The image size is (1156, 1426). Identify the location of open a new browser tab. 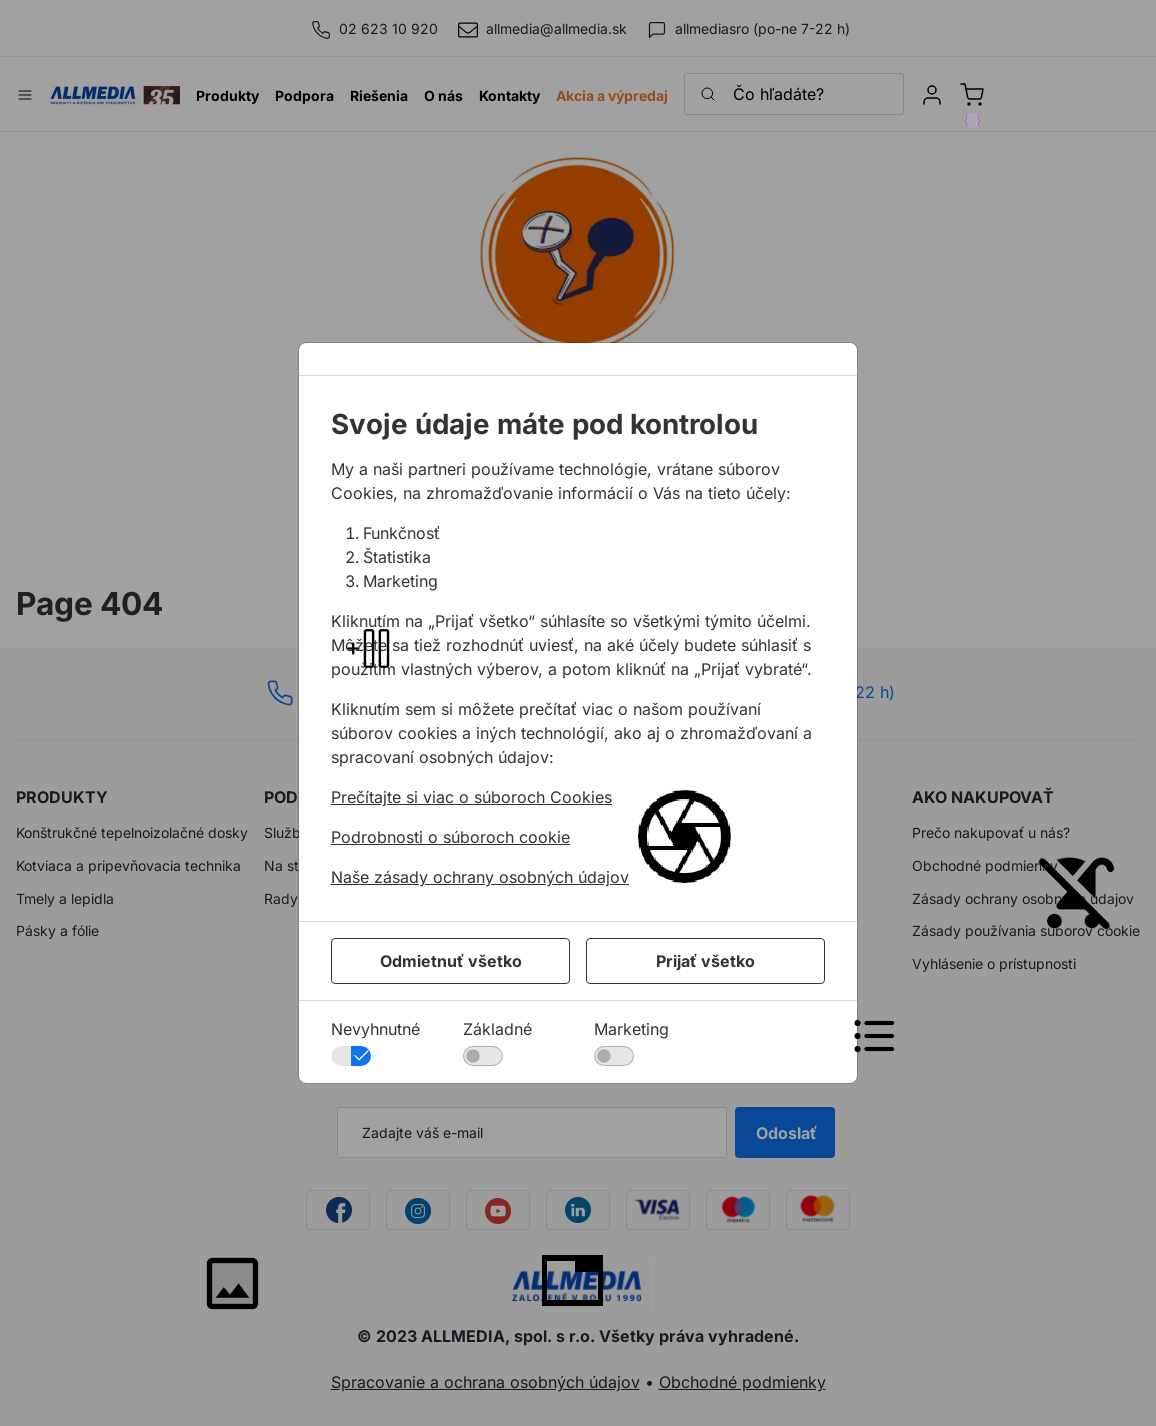
(572, 1280).